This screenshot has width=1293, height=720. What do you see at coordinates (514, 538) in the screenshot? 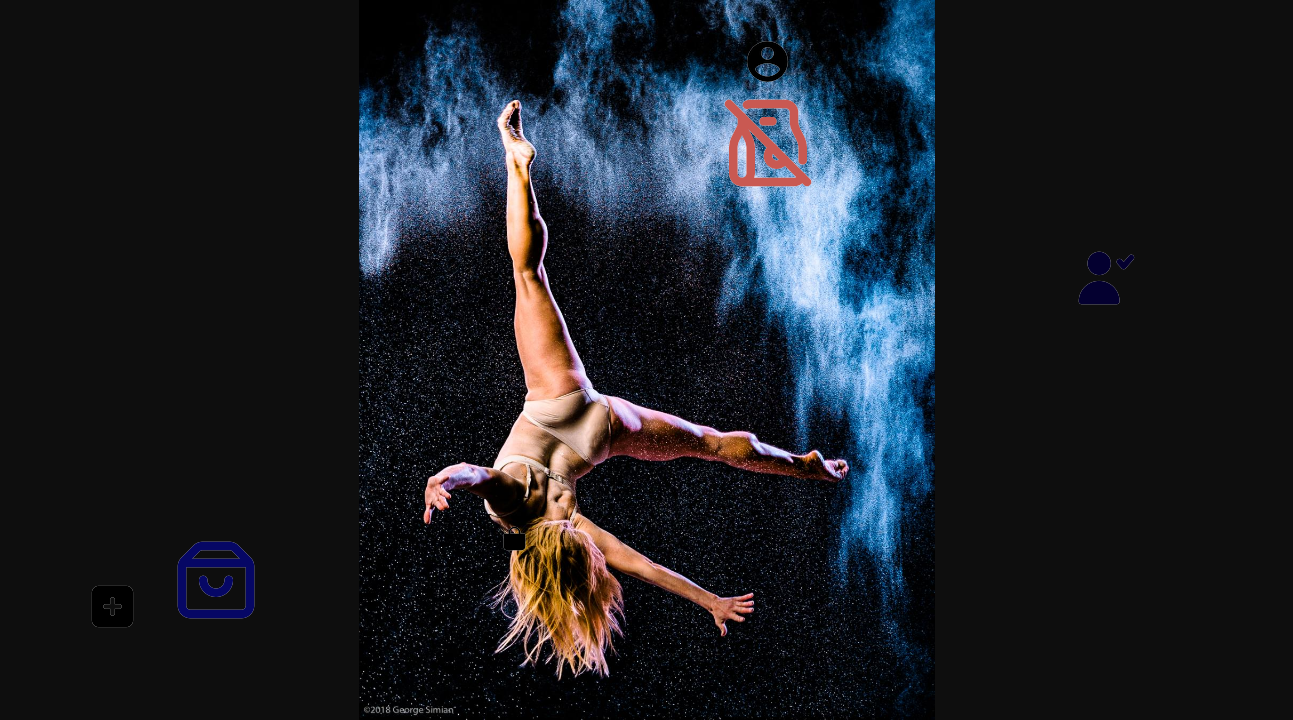
I see `view your shopping bag` at bounding box center [514, 538].